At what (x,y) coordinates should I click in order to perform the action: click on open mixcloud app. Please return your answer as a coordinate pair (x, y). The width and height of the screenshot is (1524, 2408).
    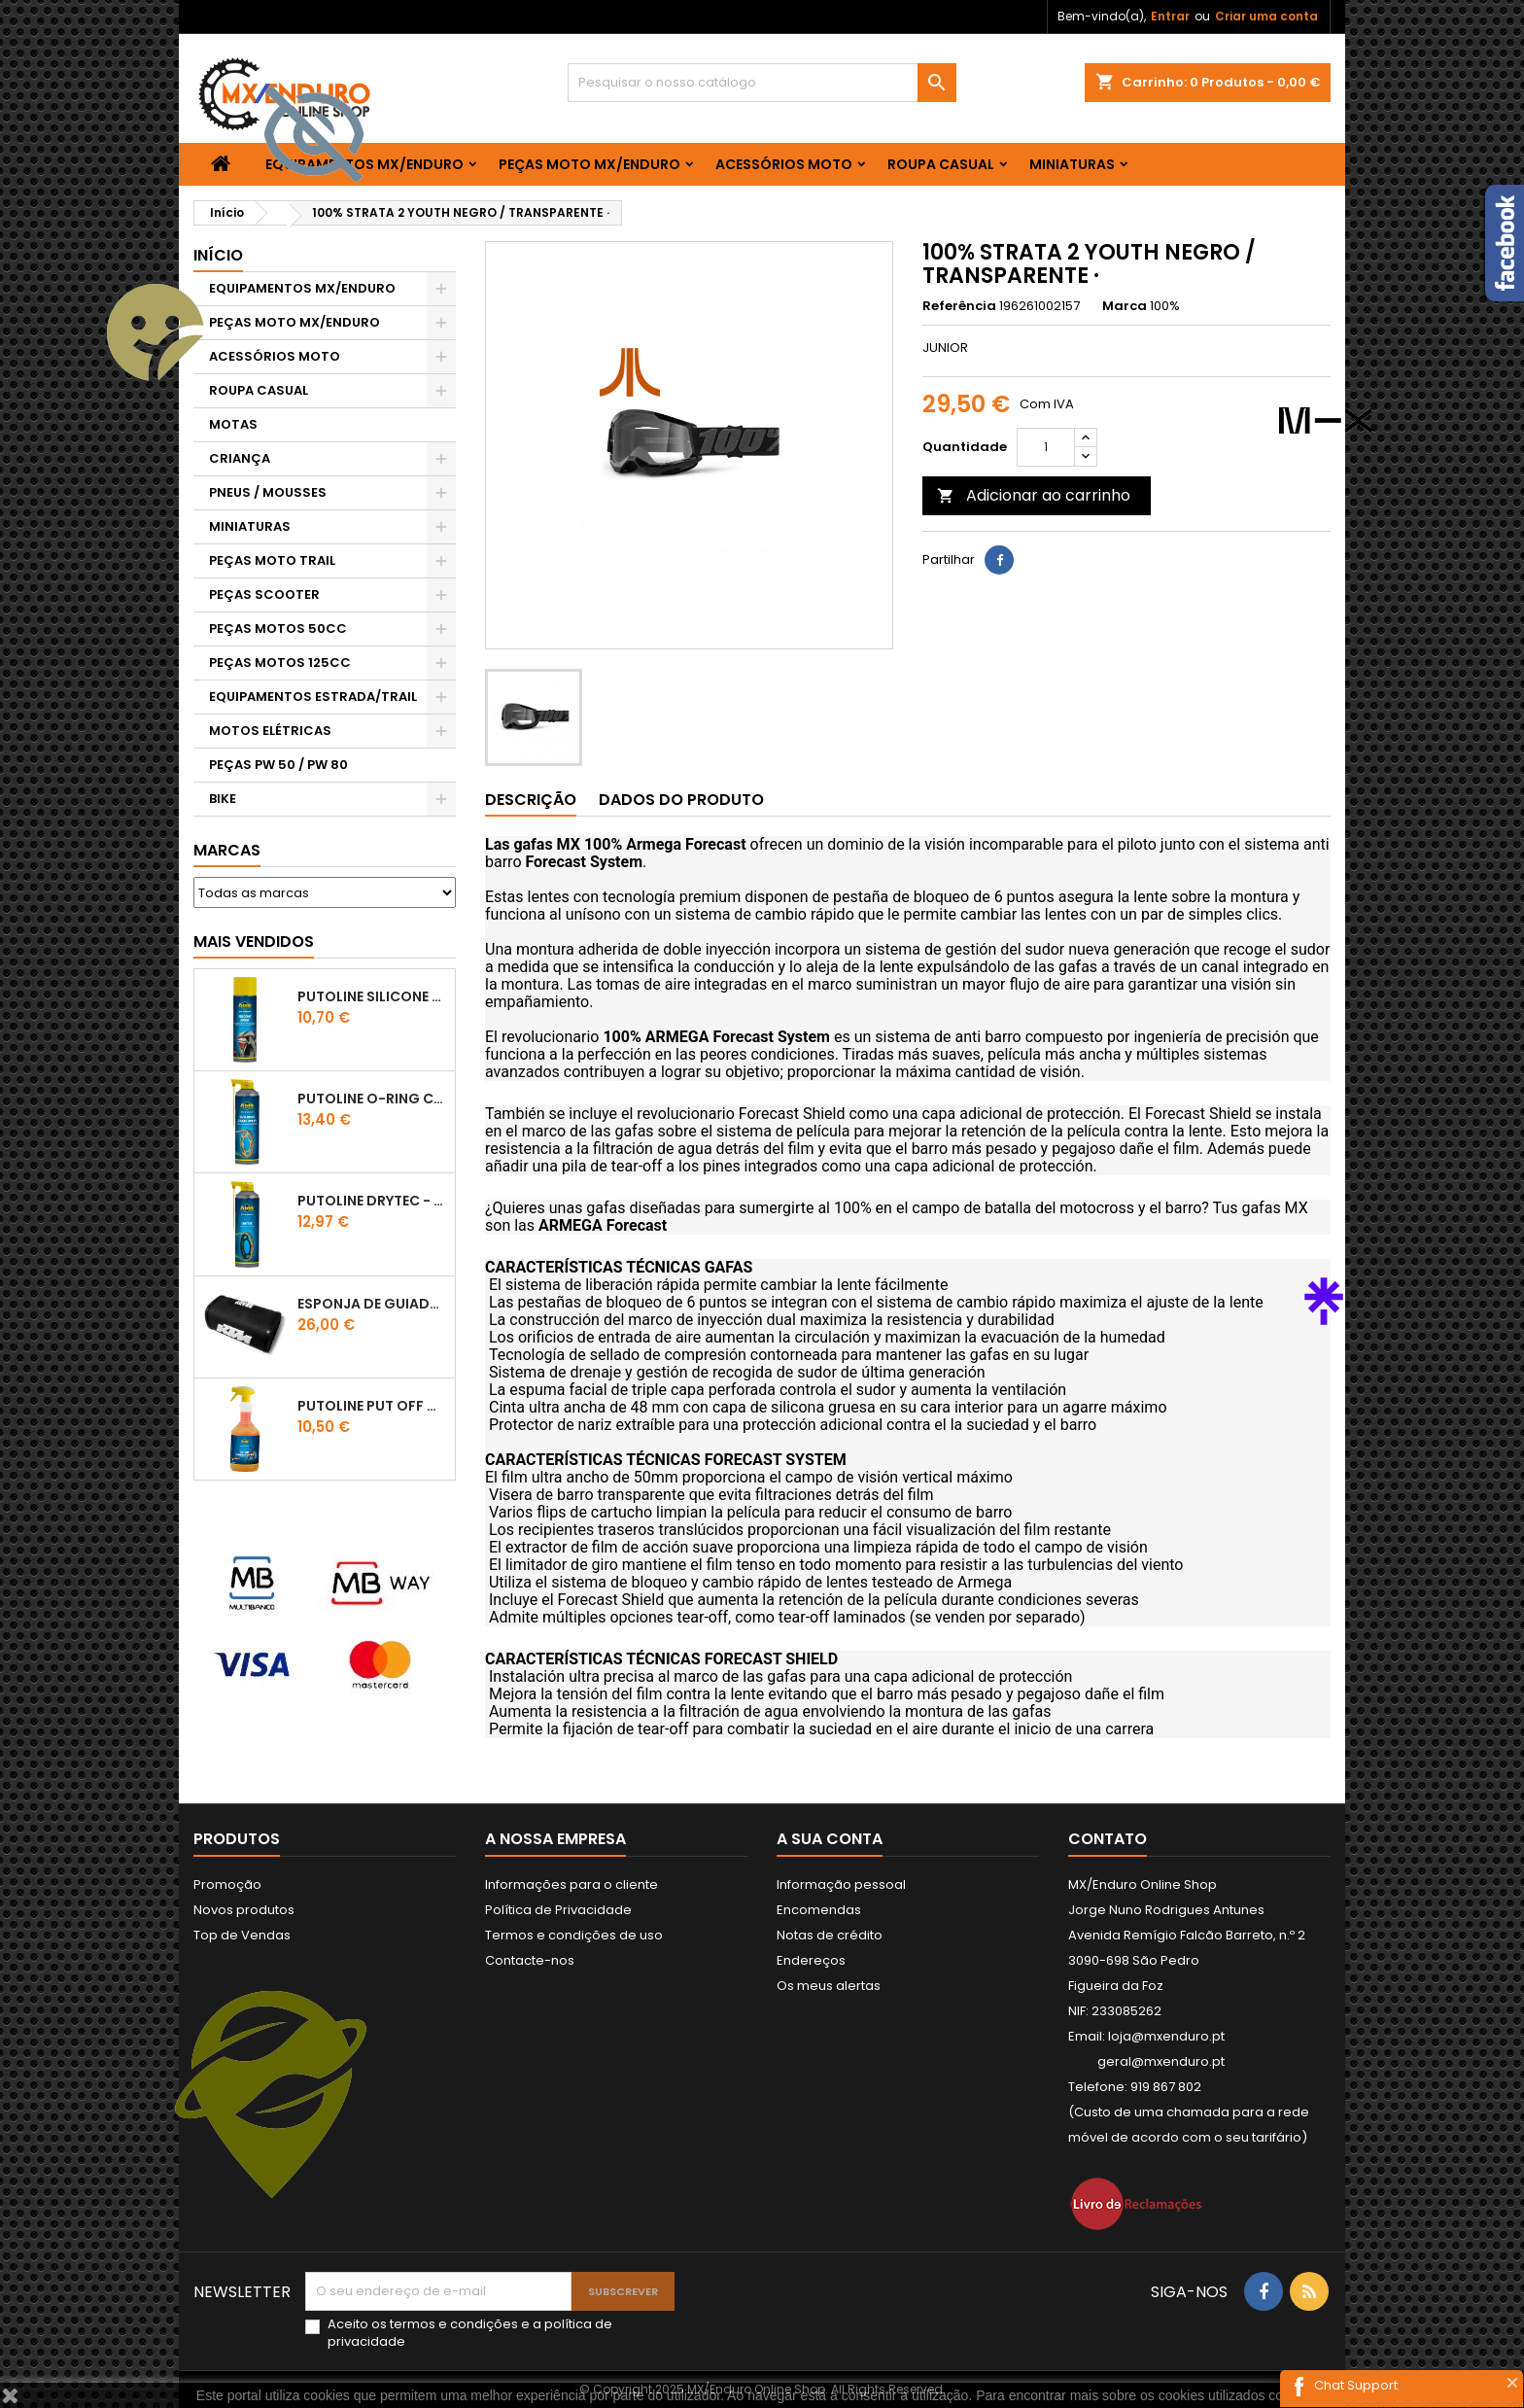
    Looking at the image, I should click on (1325, 420).